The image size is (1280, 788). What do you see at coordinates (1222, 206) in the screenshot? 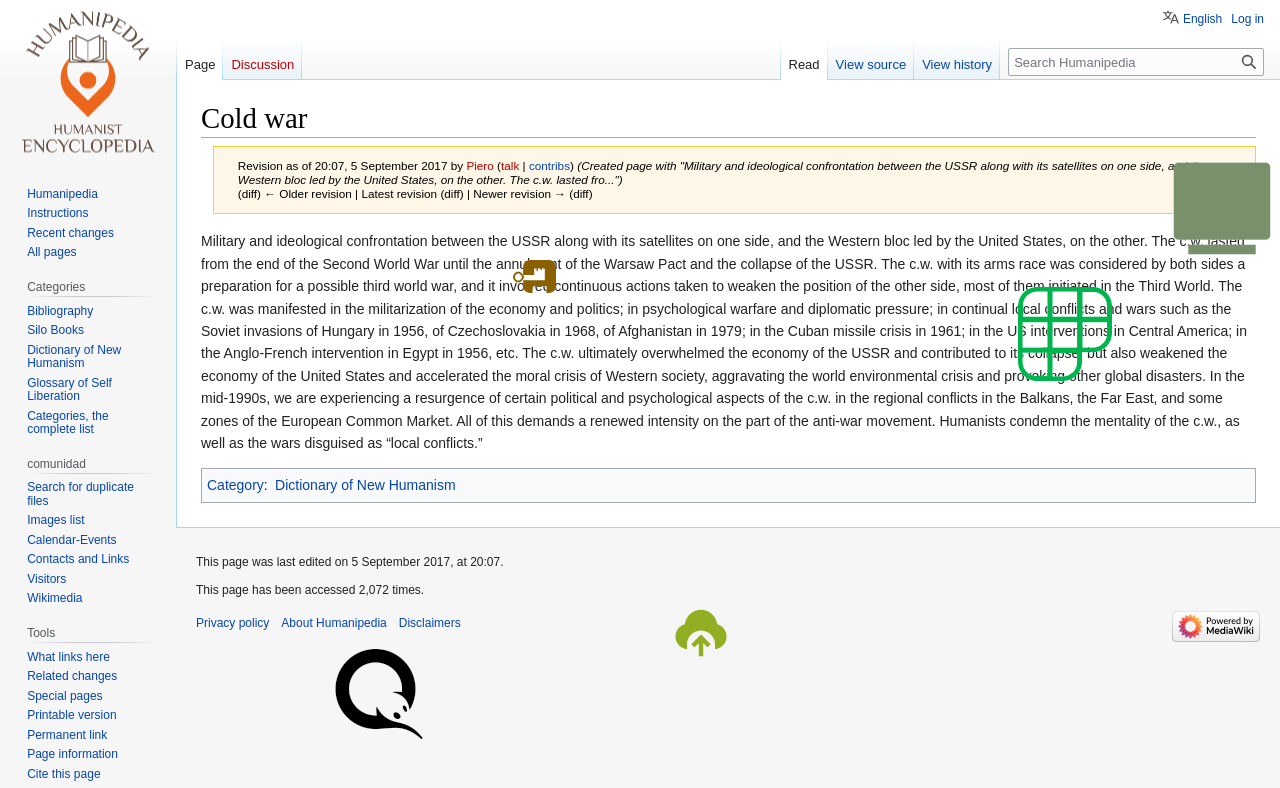
I see `access tv or display settings` at bounding box center [1222, 206].